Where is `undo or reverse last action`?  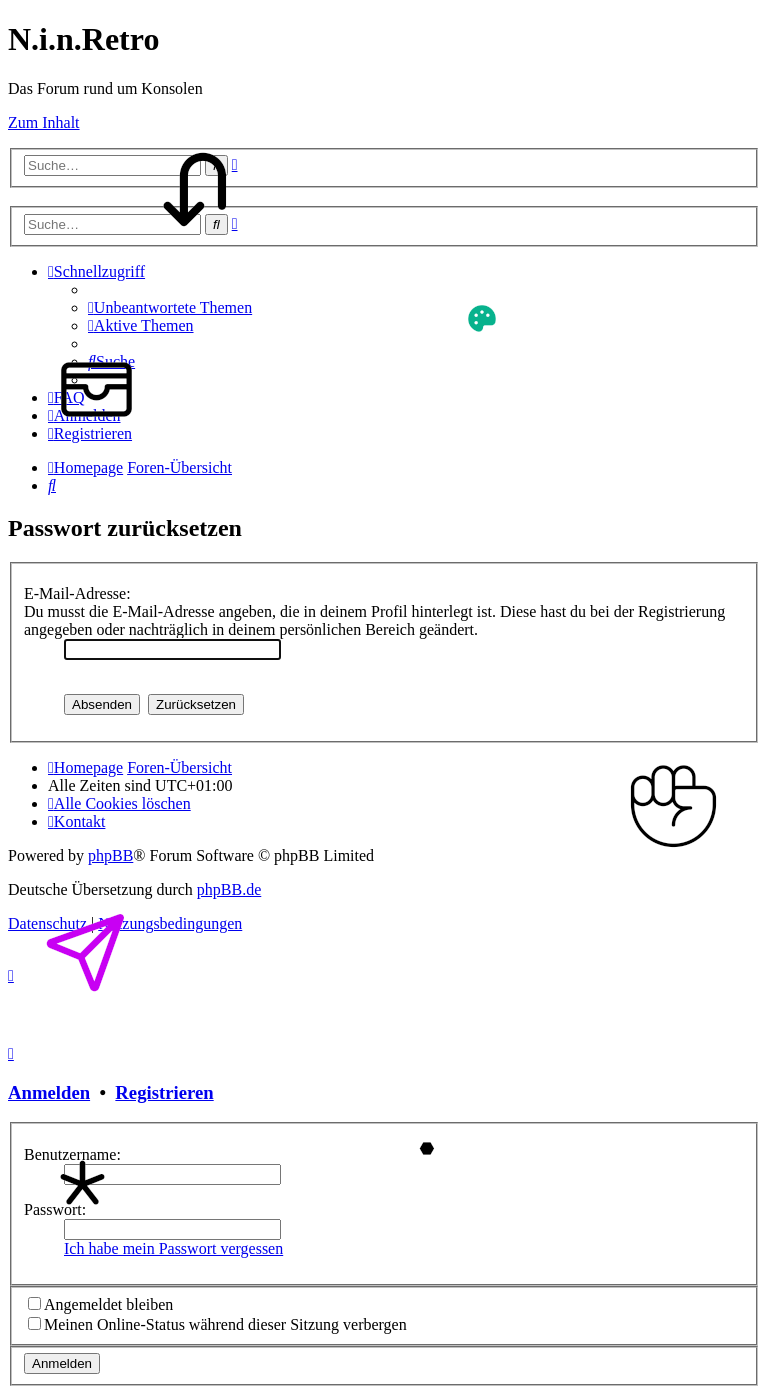 undo or reverse last action is located at coordinates (197, 189).